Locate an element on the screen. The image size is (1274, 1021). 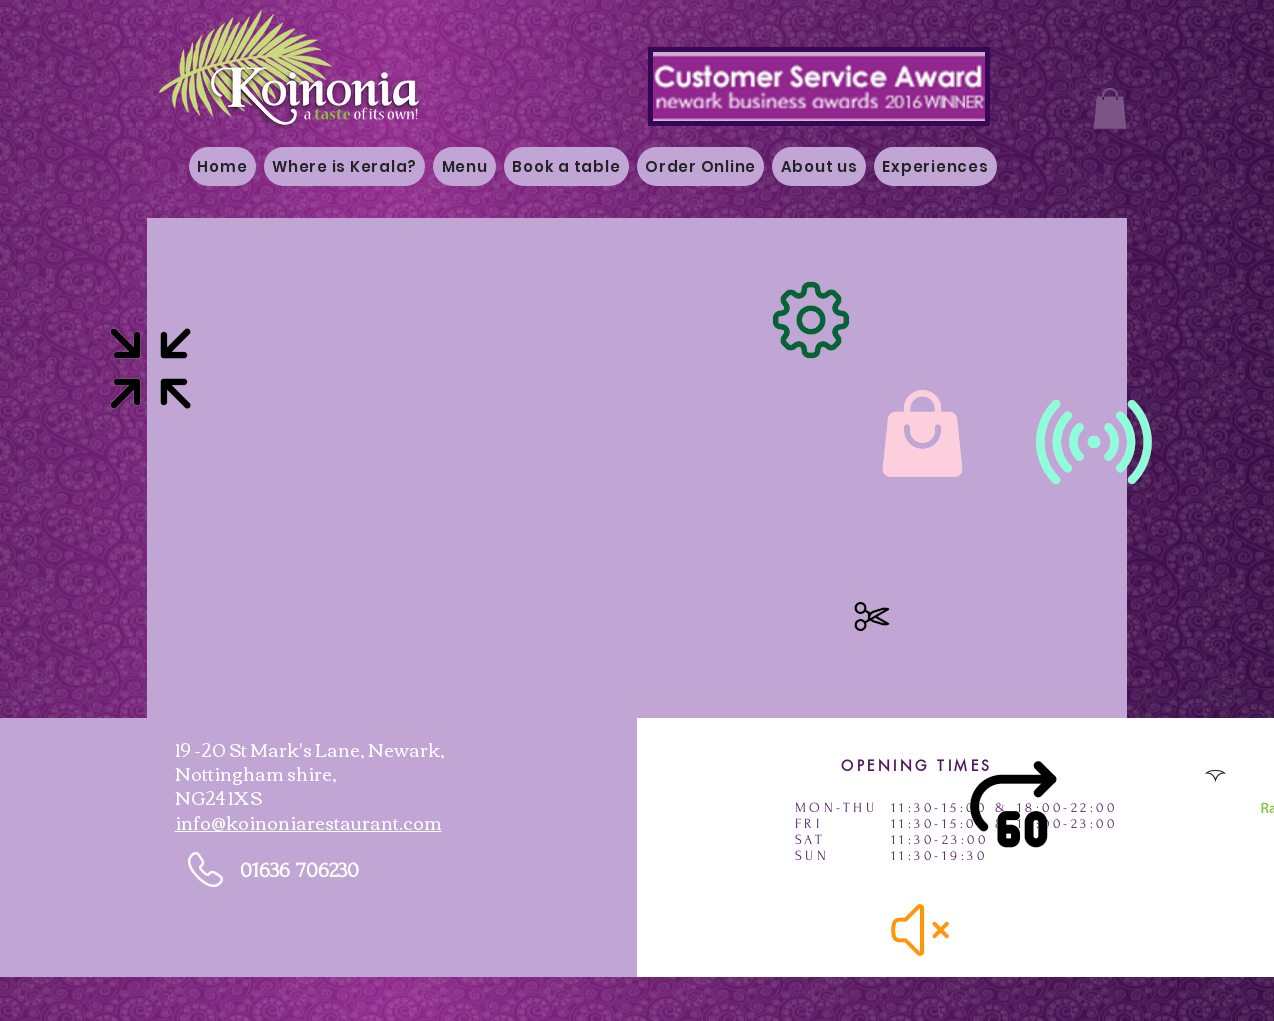
mute audio or sound is located at coordinates (920, 930).